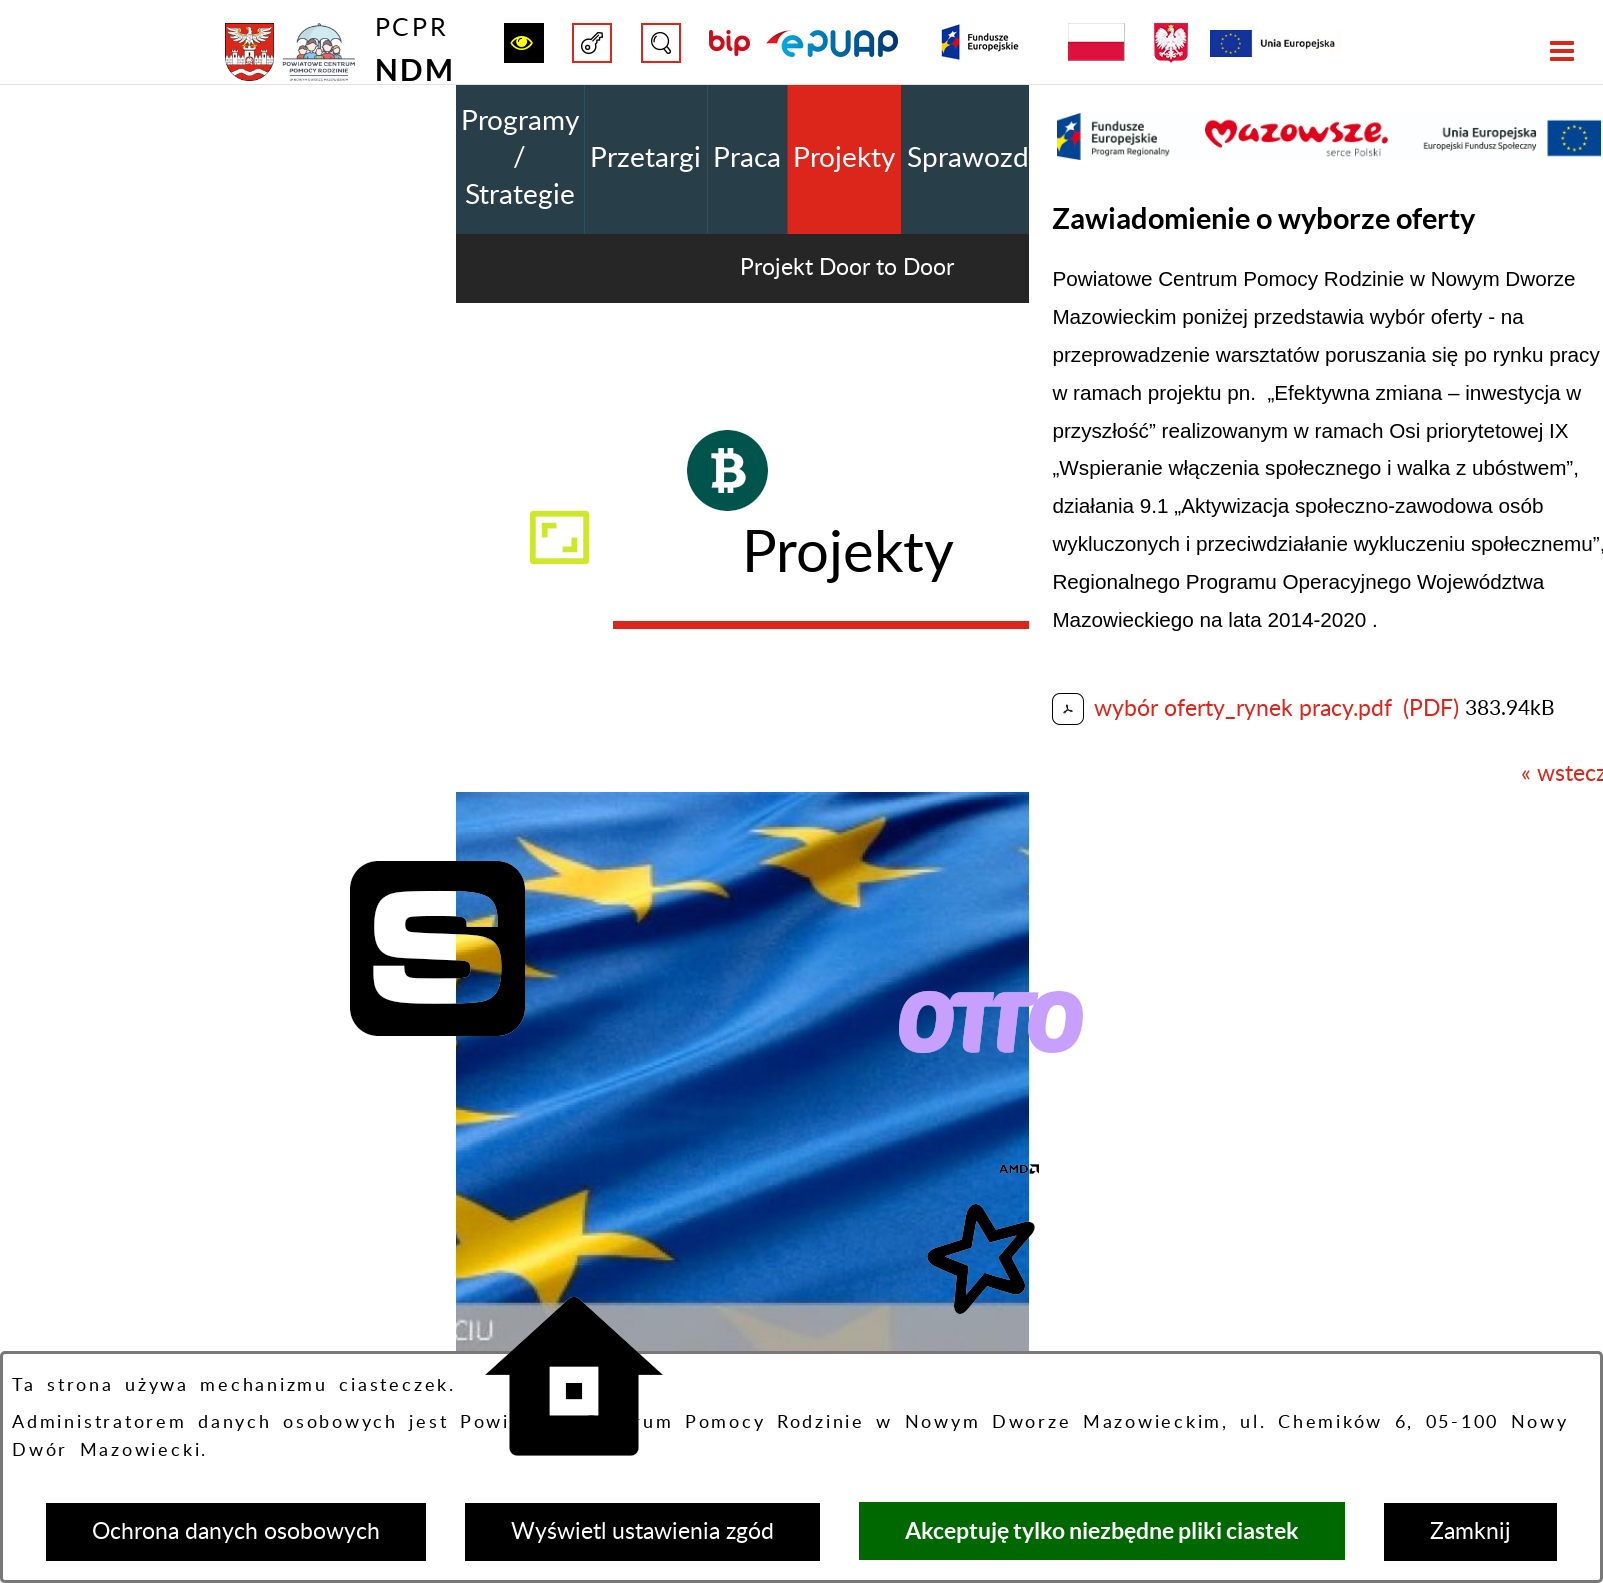  What do you see at coordinates (991, 1022) in the screenshot?
I see `visit the OTTO online shopping platform` at bounding box center [991, 1022].